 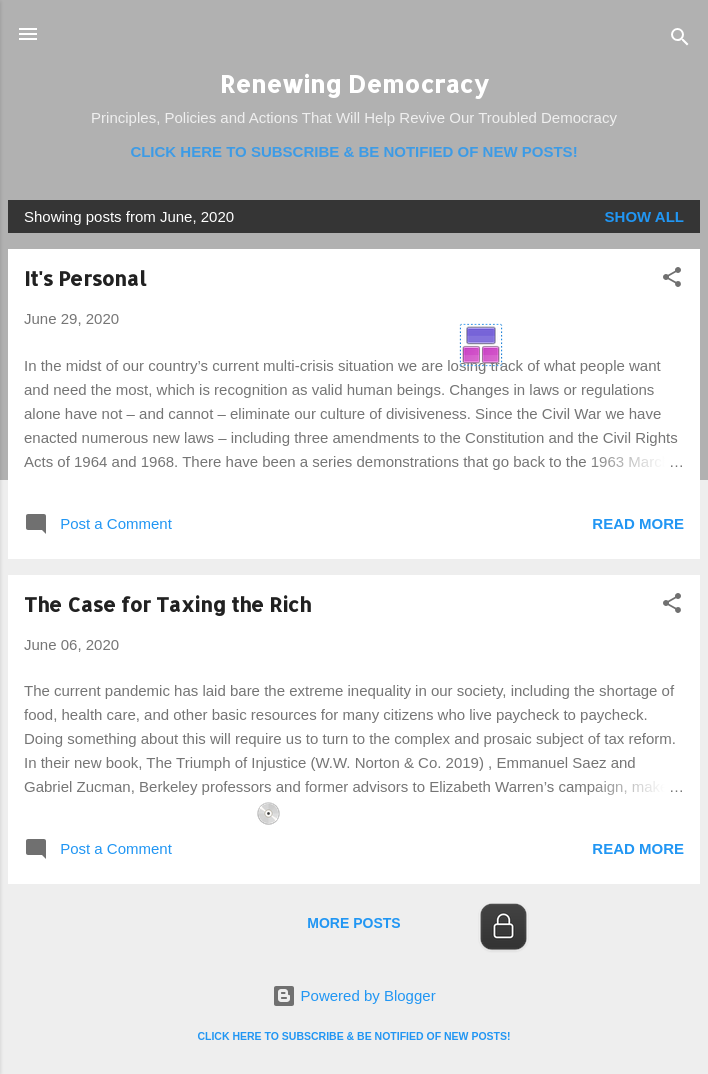 What do you see at coordinates (481, 345) in the screenshot?
I see `select all items in the current view` at bounding box center [481, 345].